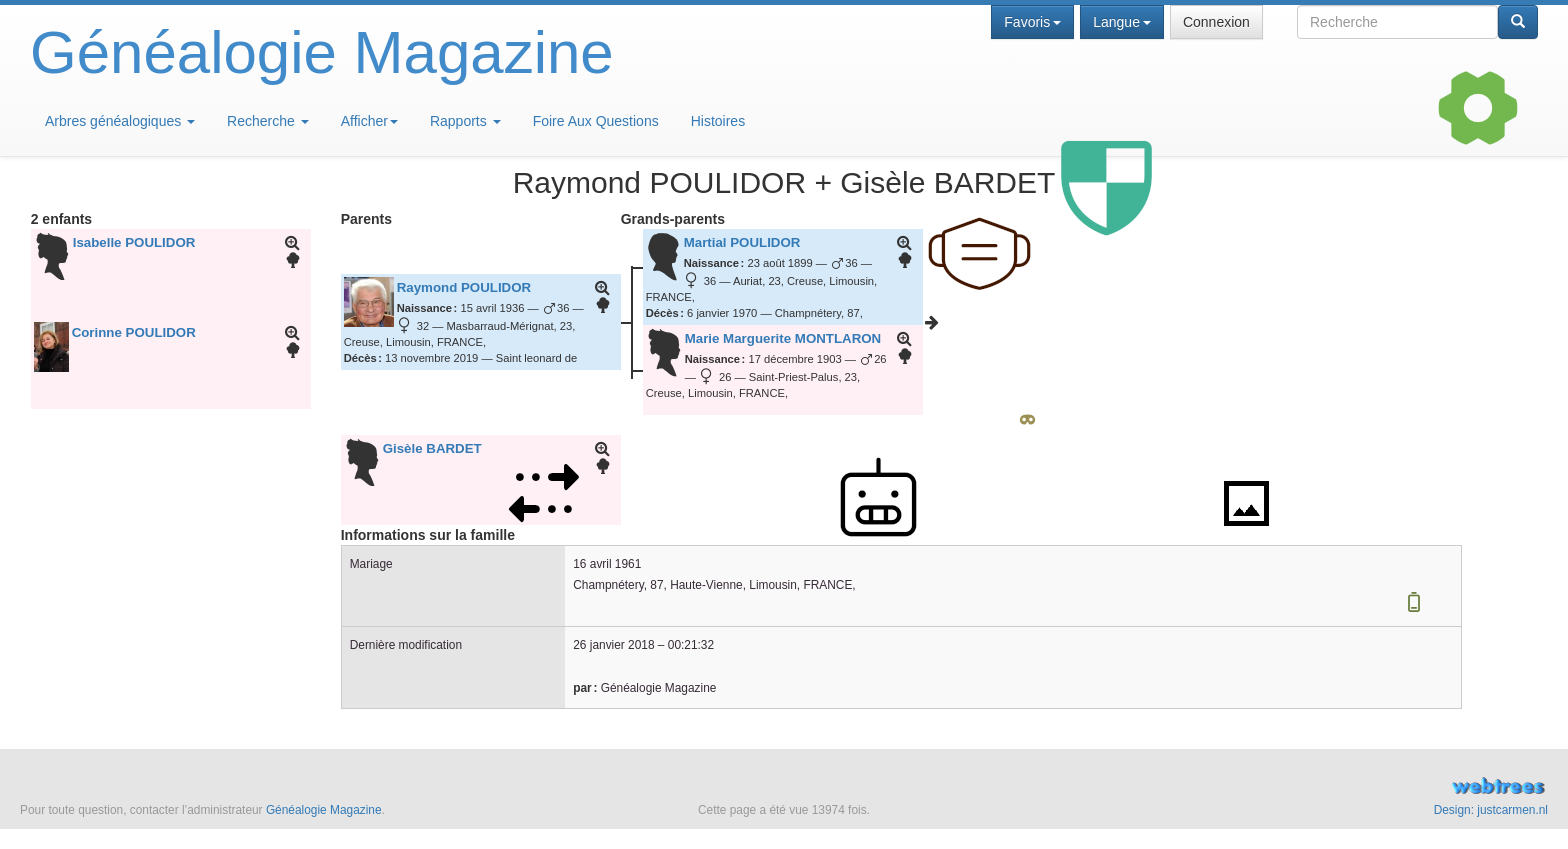 The height and width of the screenshot is (849, 1568). What do you see at coordinates (878, 501) in the screenshot?
I see `access AI assistant or chatbot features` at bounding box center [878, 501].